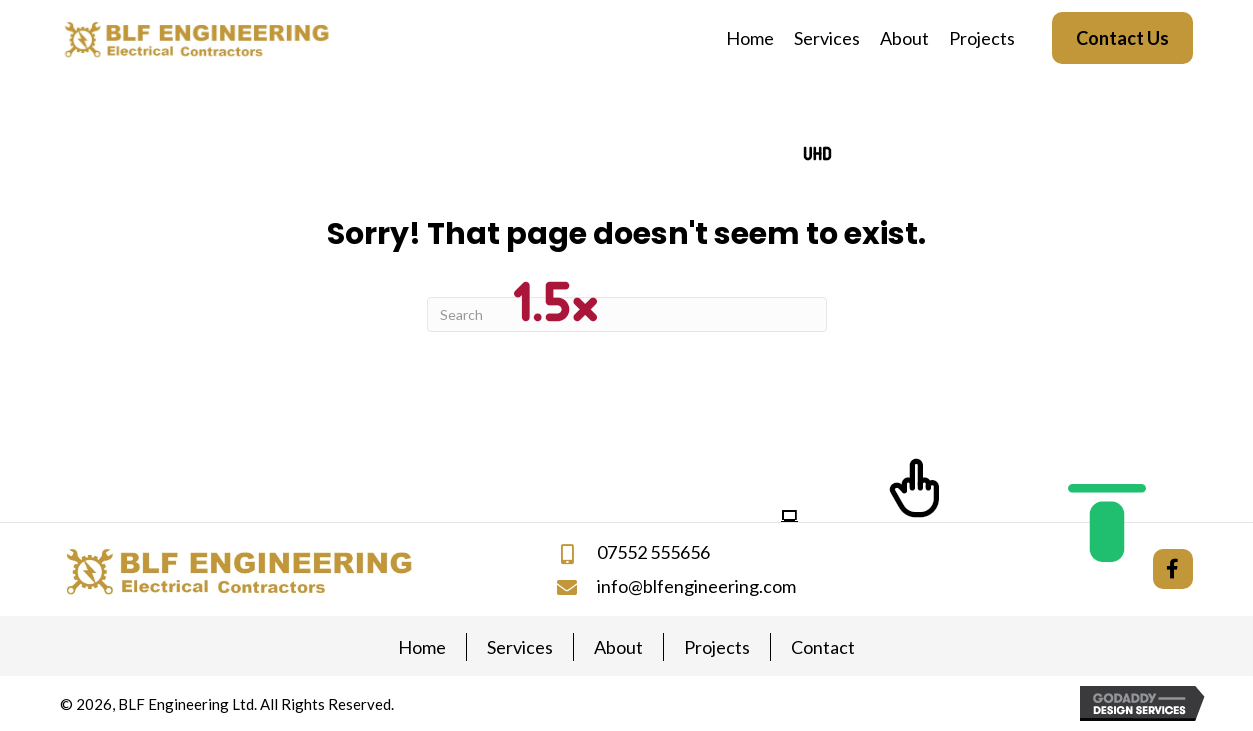 The width and height of the screenshot is (1253, 731). What do you see at coordinates (817, 153) in the screenshot?
I see `indicates ultra high definition video quality` at bounding box center [817, 153].